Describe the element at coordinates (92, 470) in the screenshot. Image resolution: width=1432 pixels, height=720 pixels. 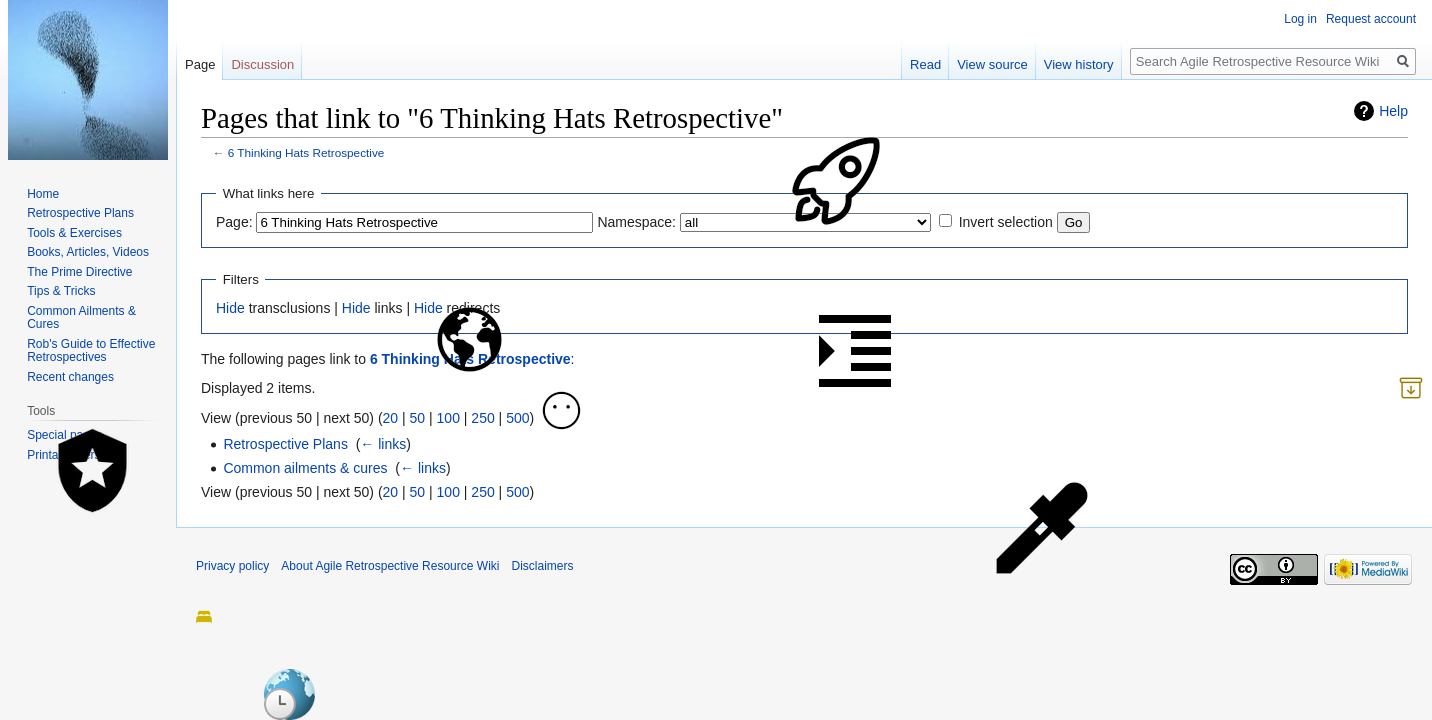
I see `contact local police or emergency services` at that location.